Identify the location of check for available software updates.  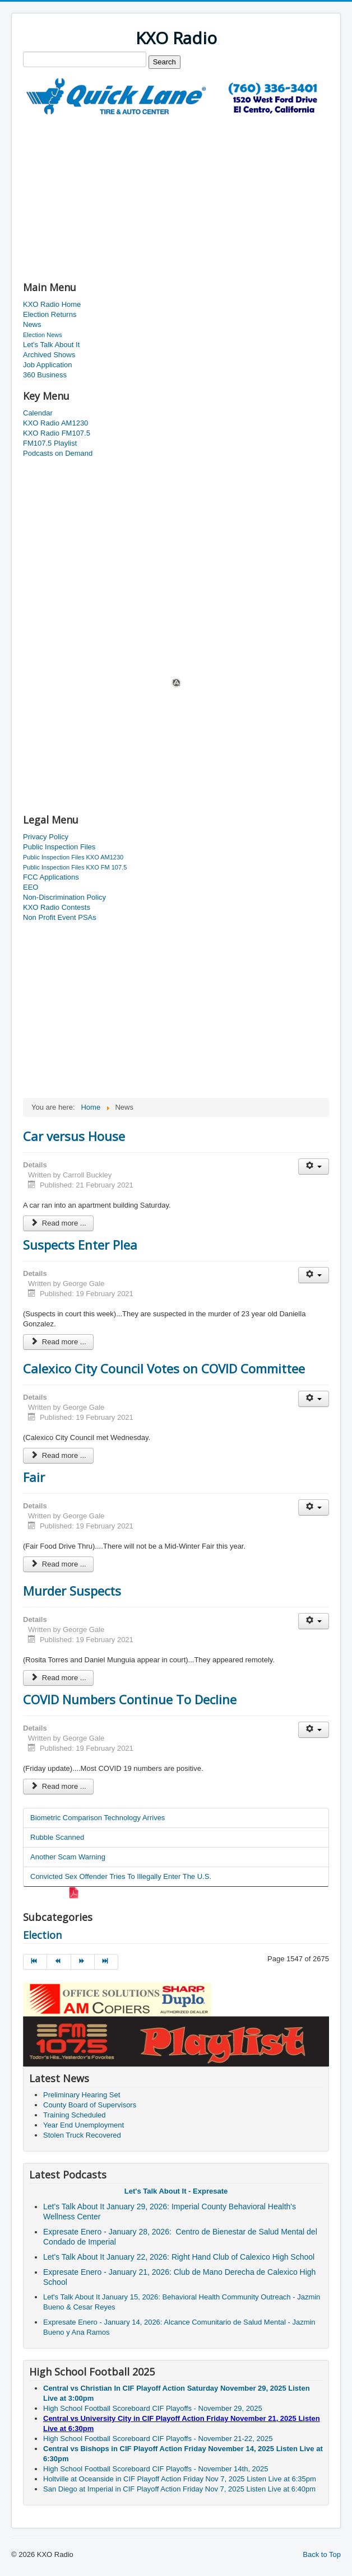
(176, 682).